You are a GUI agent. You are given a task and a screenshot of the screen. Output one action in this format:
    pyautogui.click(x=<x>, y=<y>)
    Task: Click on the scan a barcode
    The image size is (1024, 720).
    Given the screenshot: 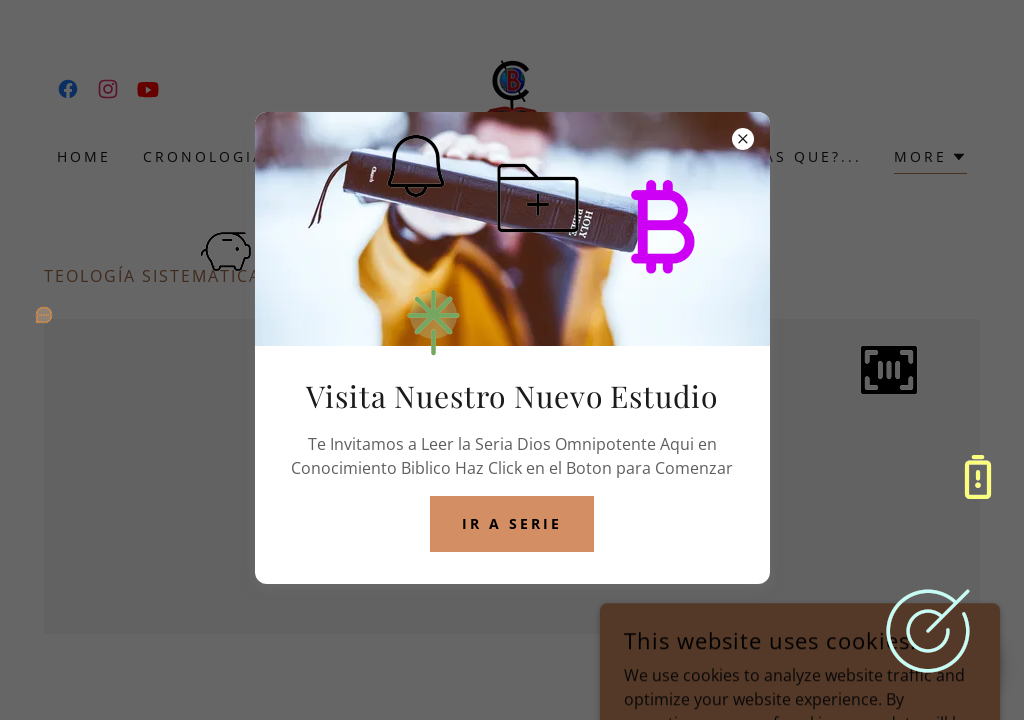 What is the action you would take?
    pyautogui.click(x=889, y=370)
    